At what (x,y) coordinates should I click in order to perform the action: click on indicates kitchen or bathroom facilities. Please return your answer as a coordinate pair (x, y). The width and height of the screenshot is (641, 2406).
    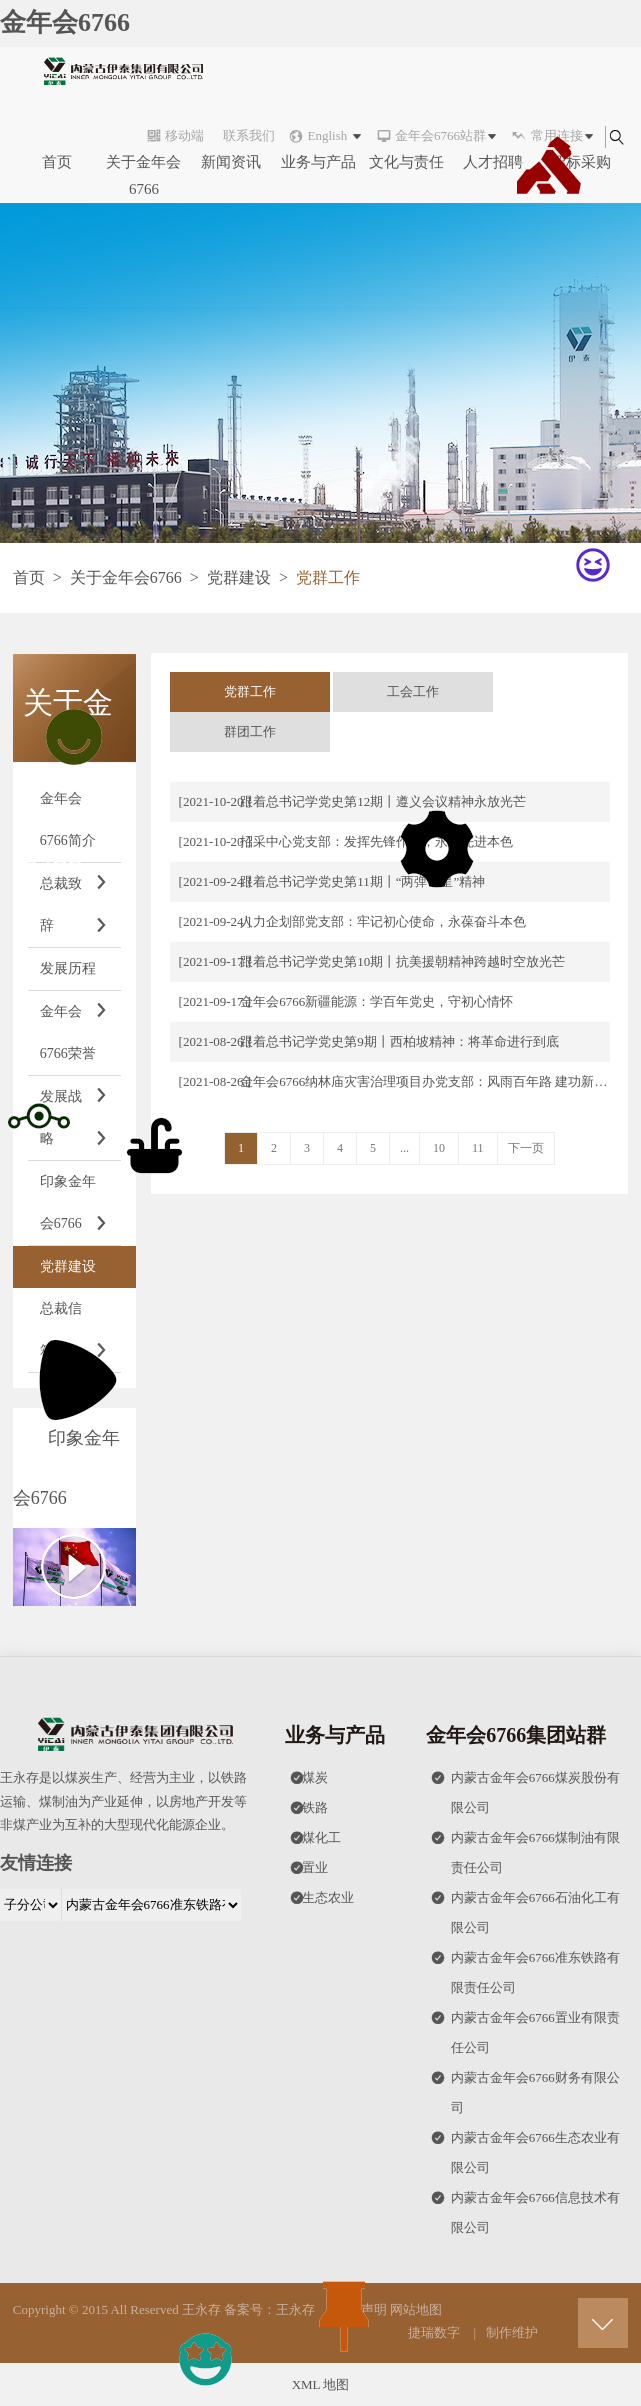
    Looking at the image, I should click on (154, 1145).